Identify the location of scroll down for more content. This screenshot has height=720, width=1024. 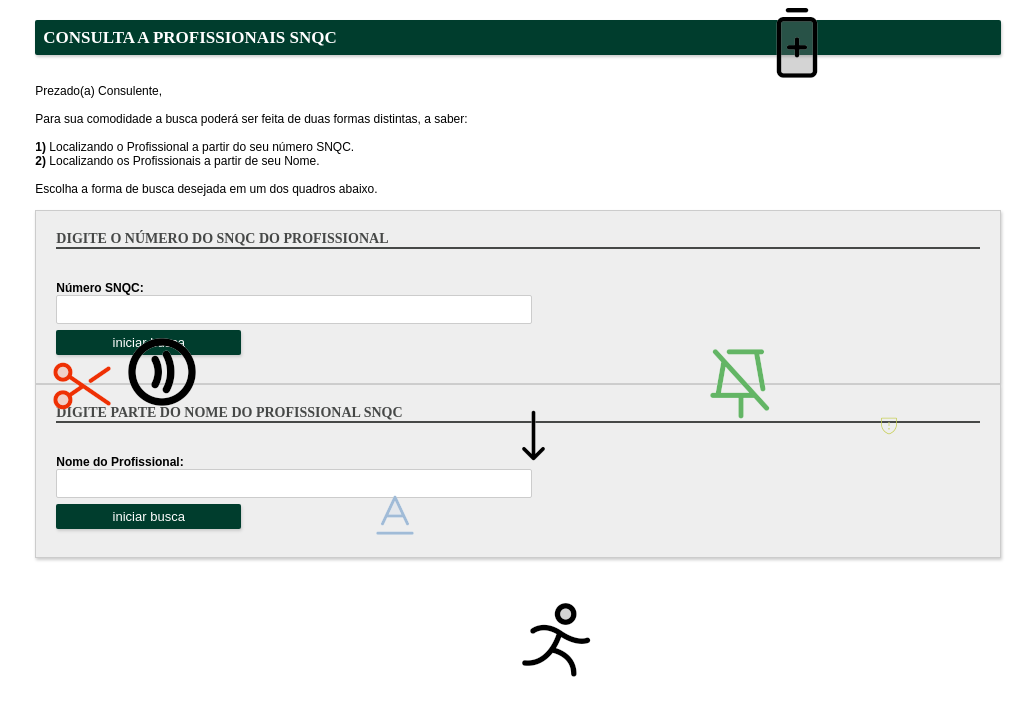
(533, 435).